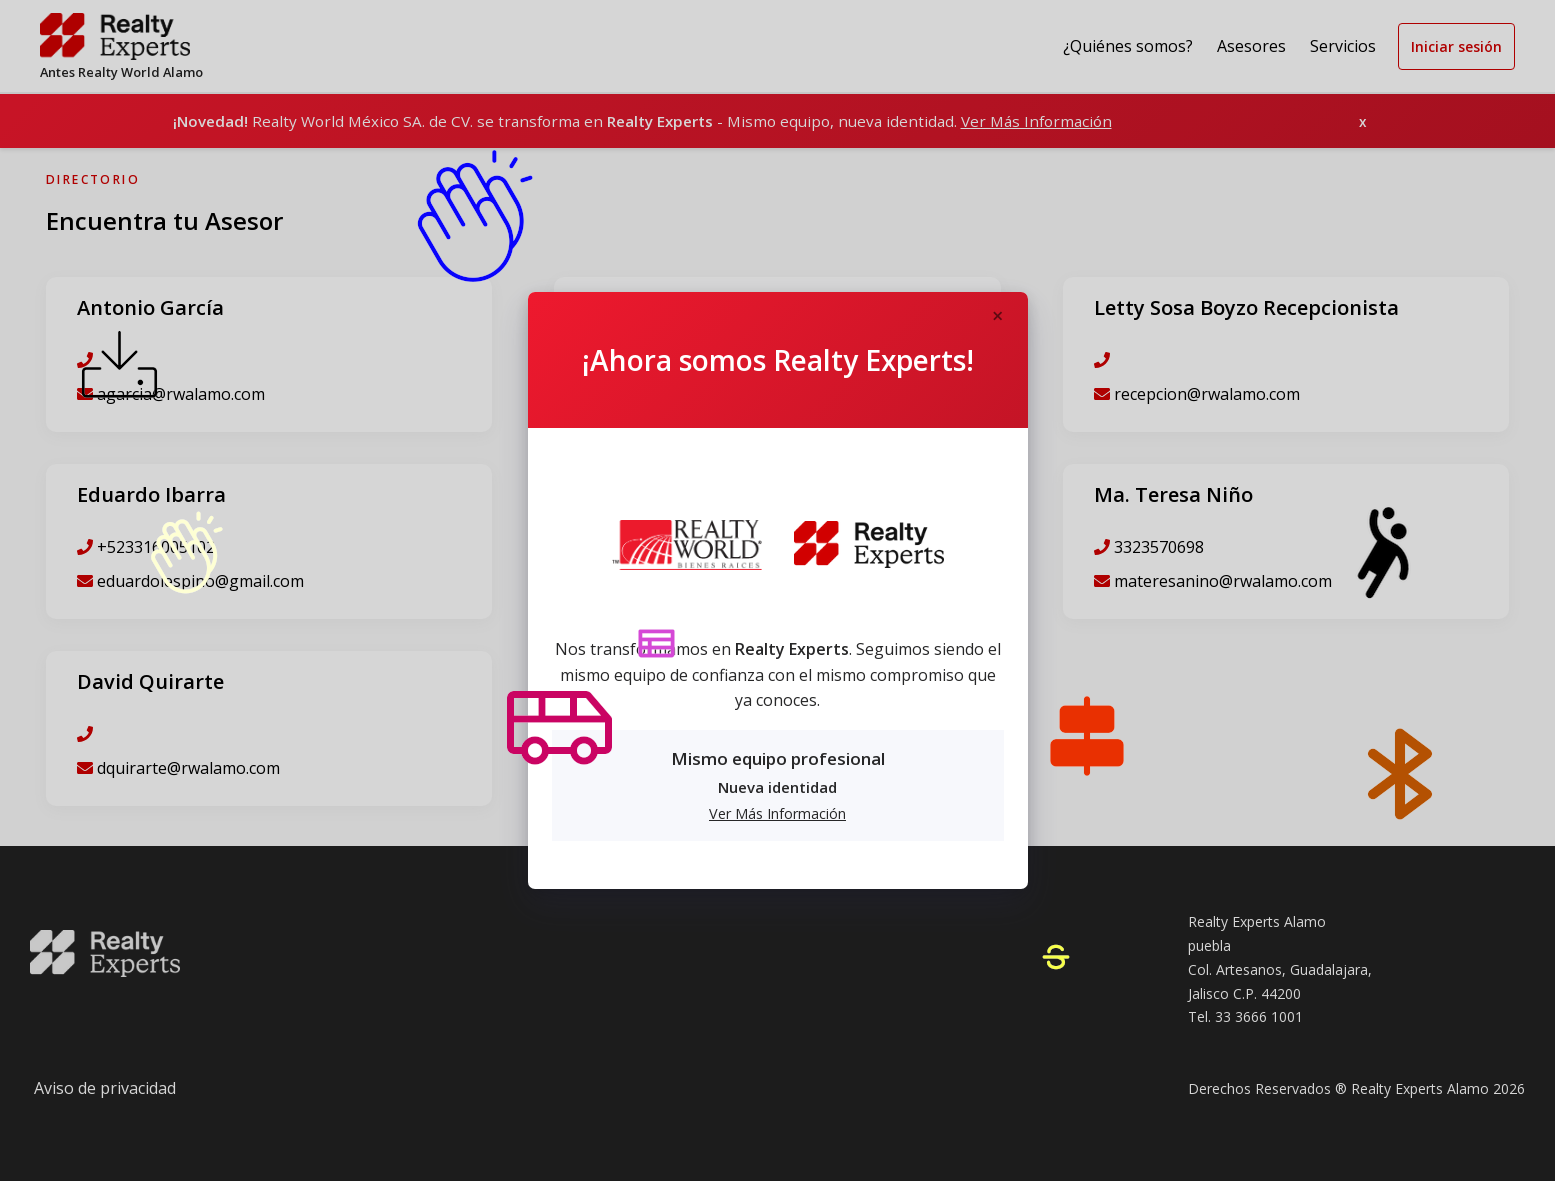 This screenshot has height=1181, width=1555. I want to click on apply strikethrough formatting to selected text, so click(1056, 957).